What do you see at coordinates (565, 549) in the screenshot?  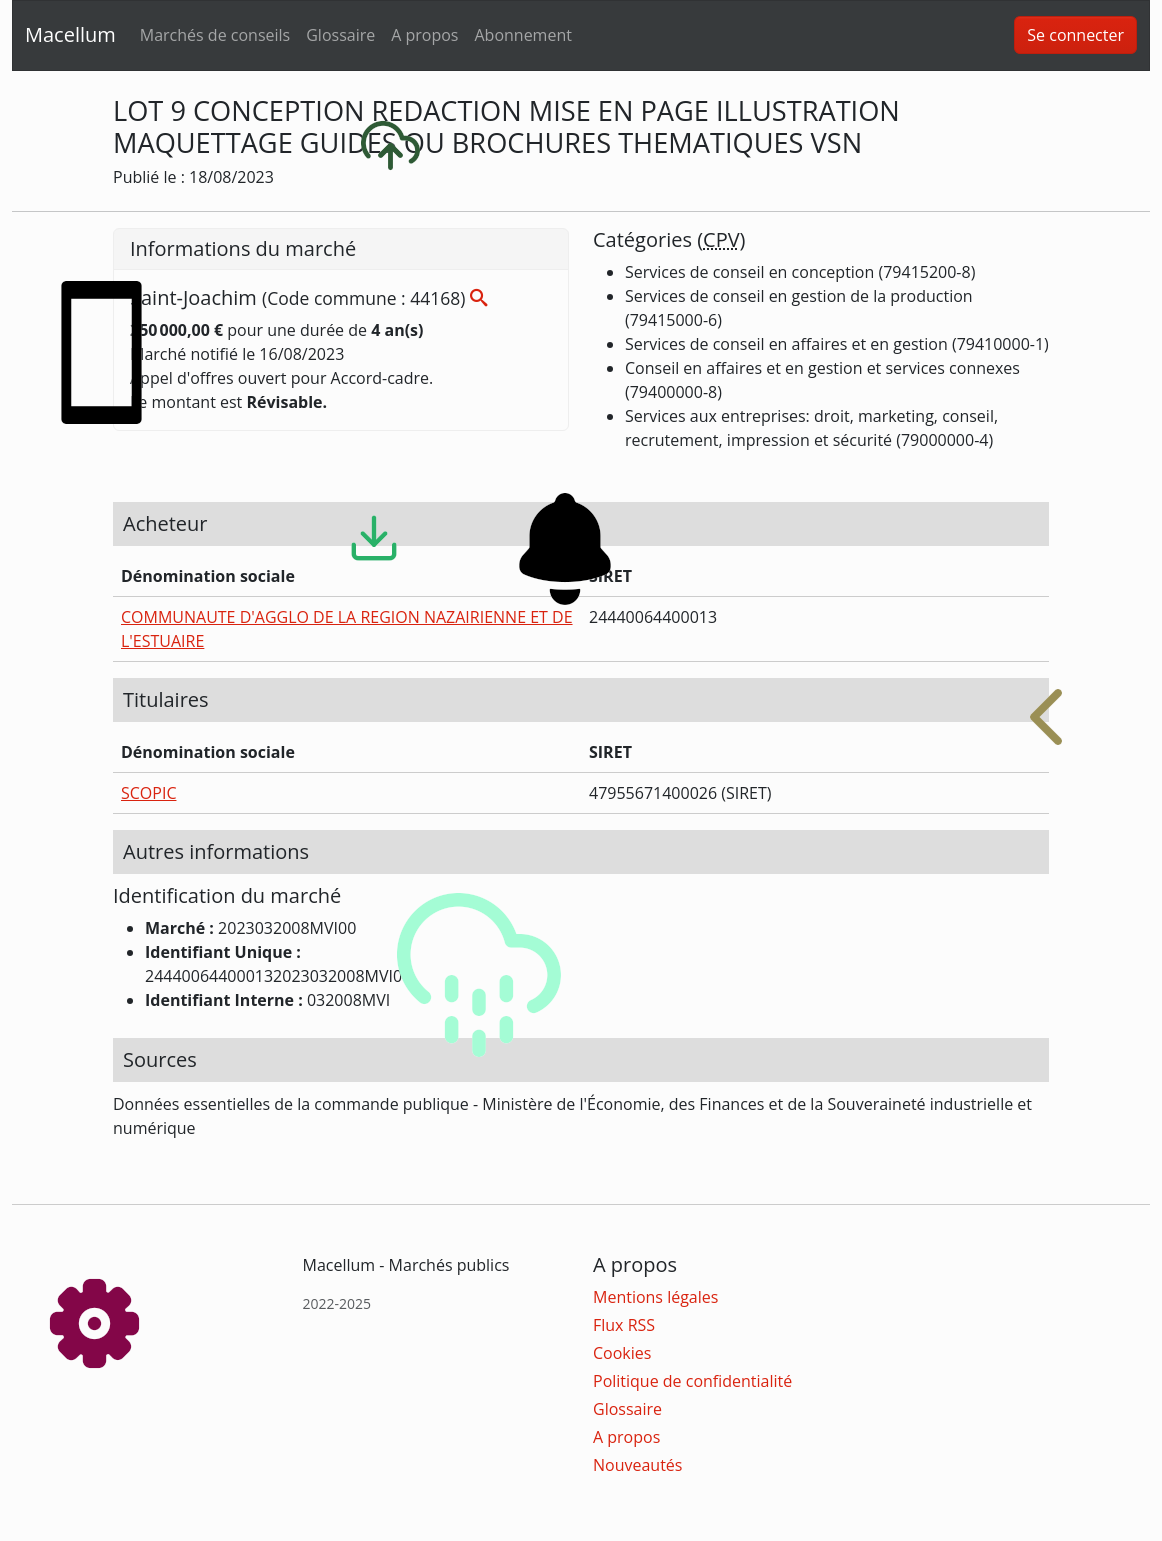 I see `view notifications` at bounding box center [565, 549].